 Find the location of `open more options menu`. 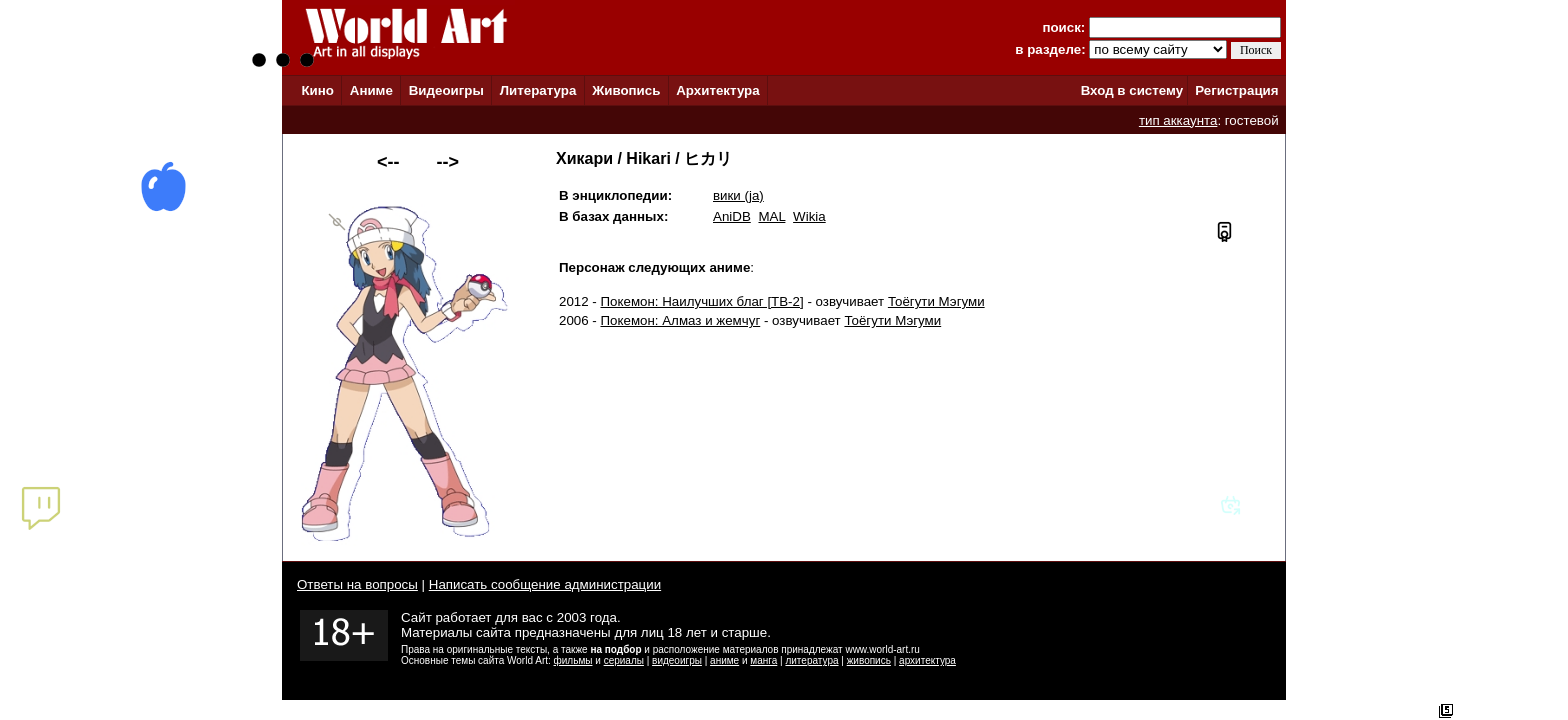

open more options menu is located at coordinates (283, 60).